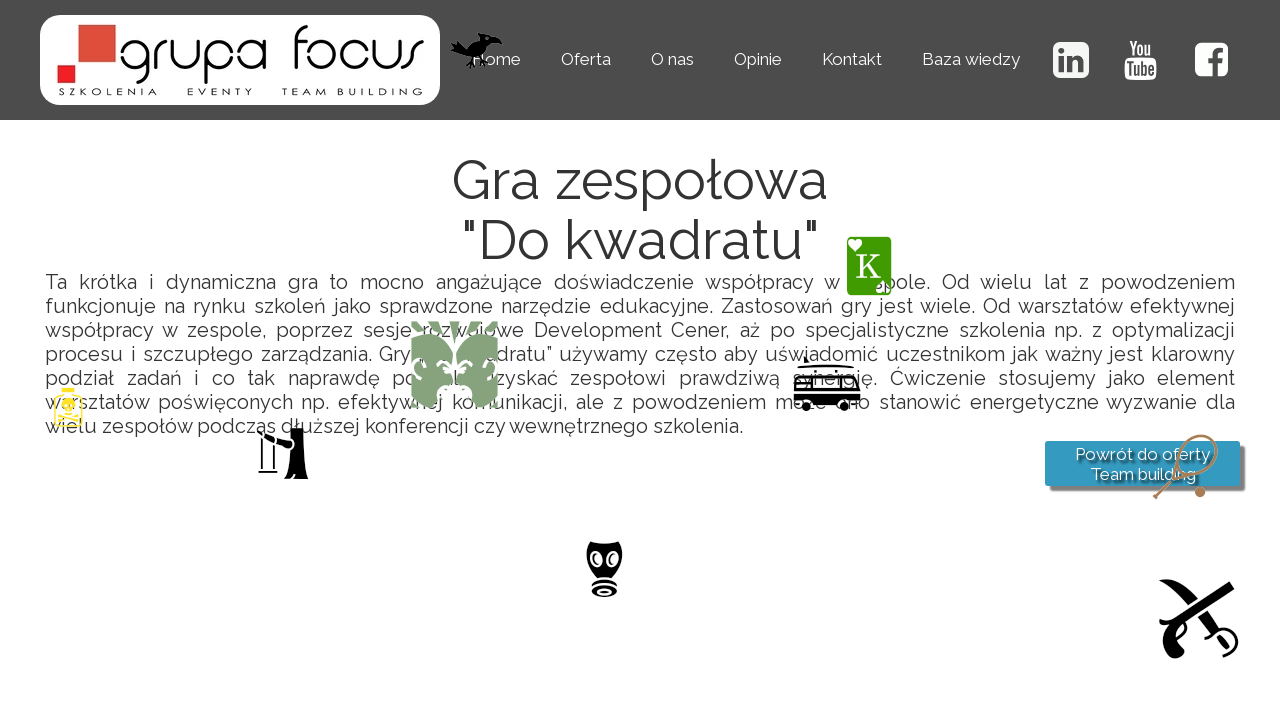 Image resolution: width=1280 pixels, height=720 pixels. Describe the element at coordinates (605, 569) in the screenshot. I see `indicates hazardous environment or toxic zone` at that location.